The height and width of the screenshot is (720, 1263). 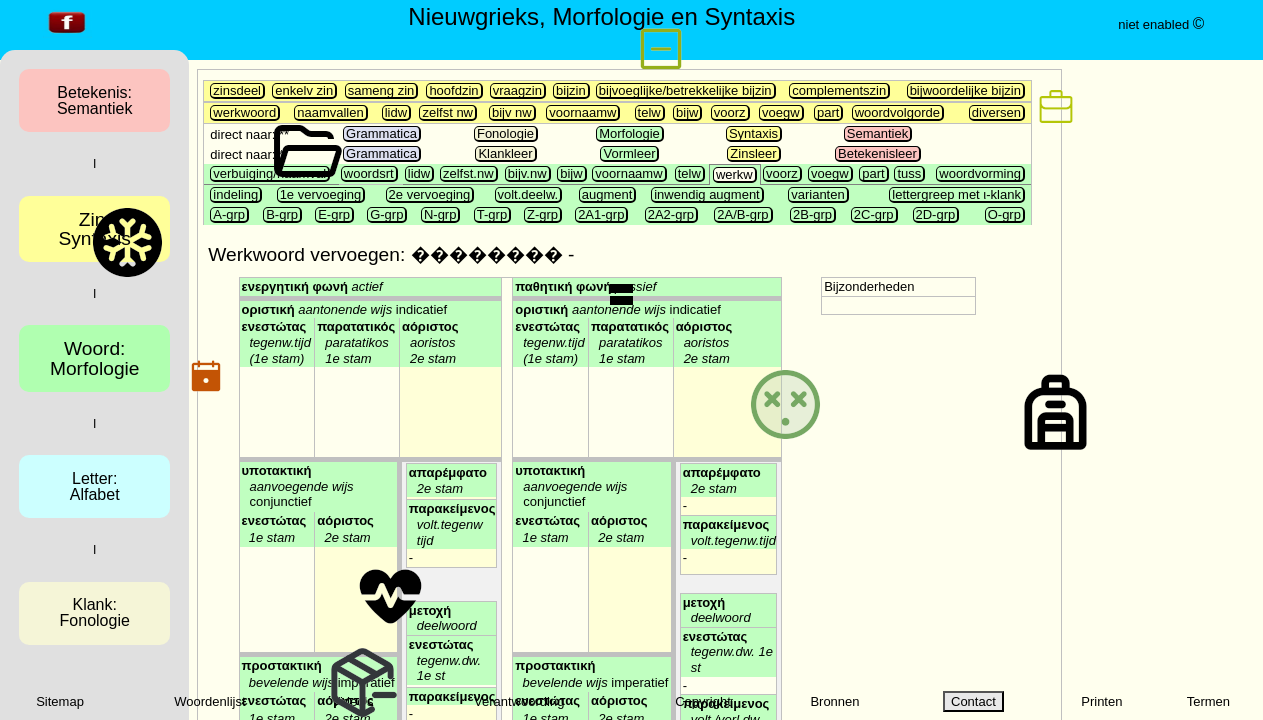 What do you see at coordinates (785, 404) in the screenshot?
I see `indicates an error or failed action` at bounding box center [785, 404].